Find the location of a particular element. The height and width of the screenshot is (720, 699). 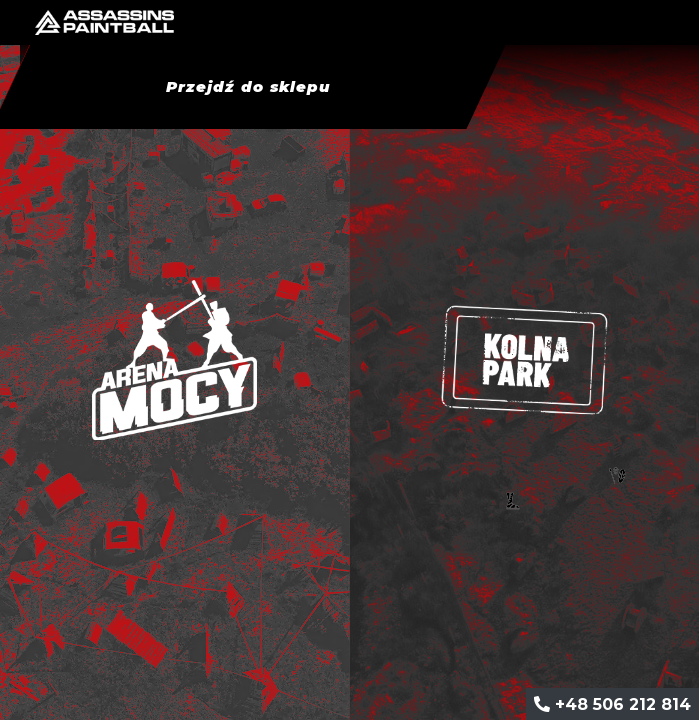

equip armor boots to your character is located at coordinates (513, 501).